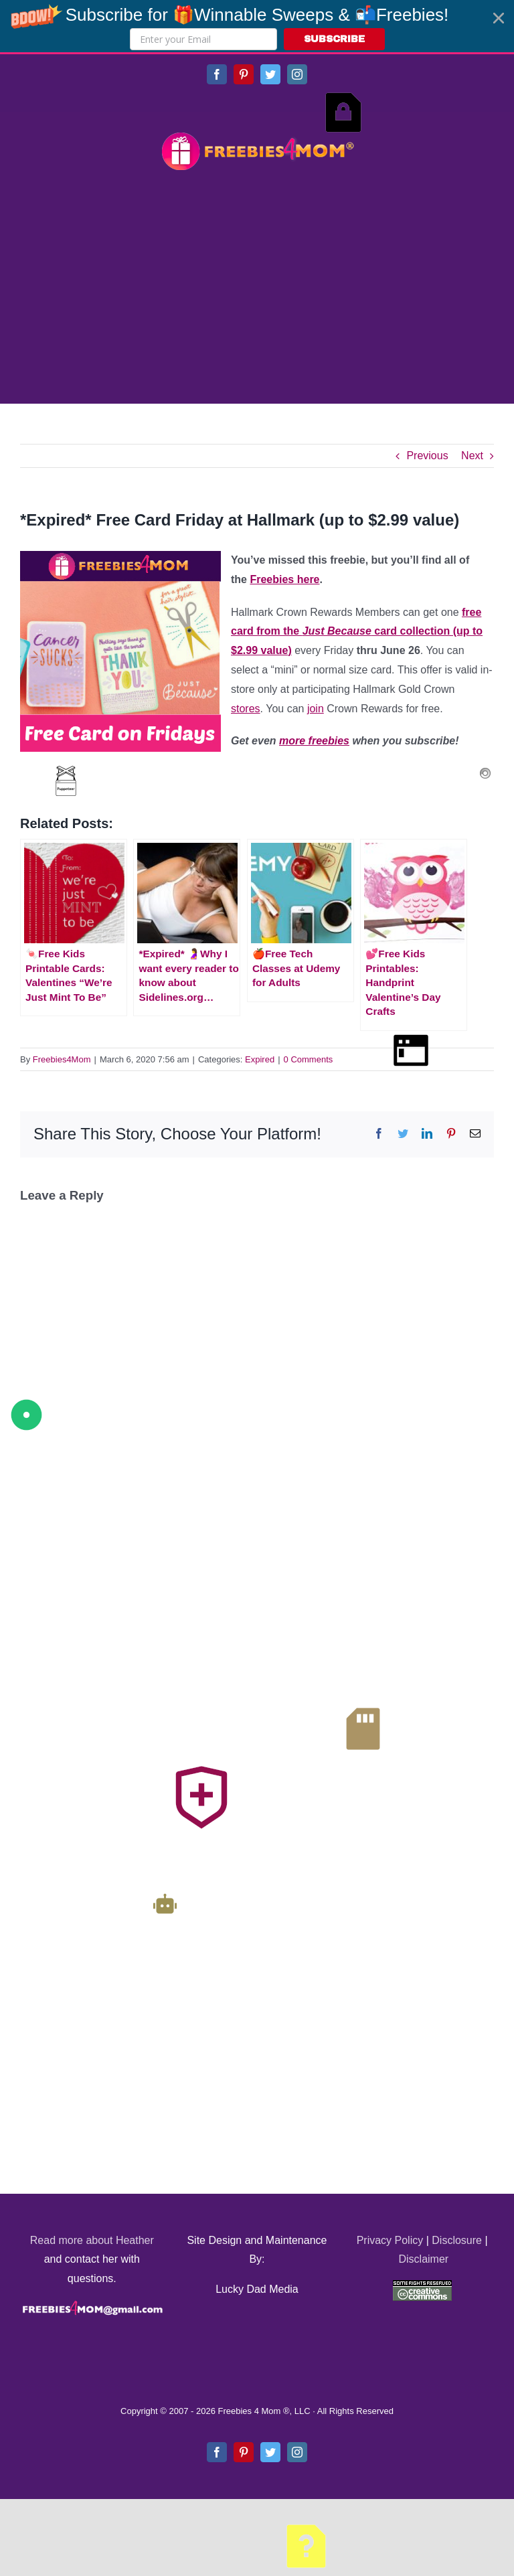  What do you see at coordinates (26, 1415) in the screenshot?
I see `focus on a selected element or area` at bounding box center [26, 1415].